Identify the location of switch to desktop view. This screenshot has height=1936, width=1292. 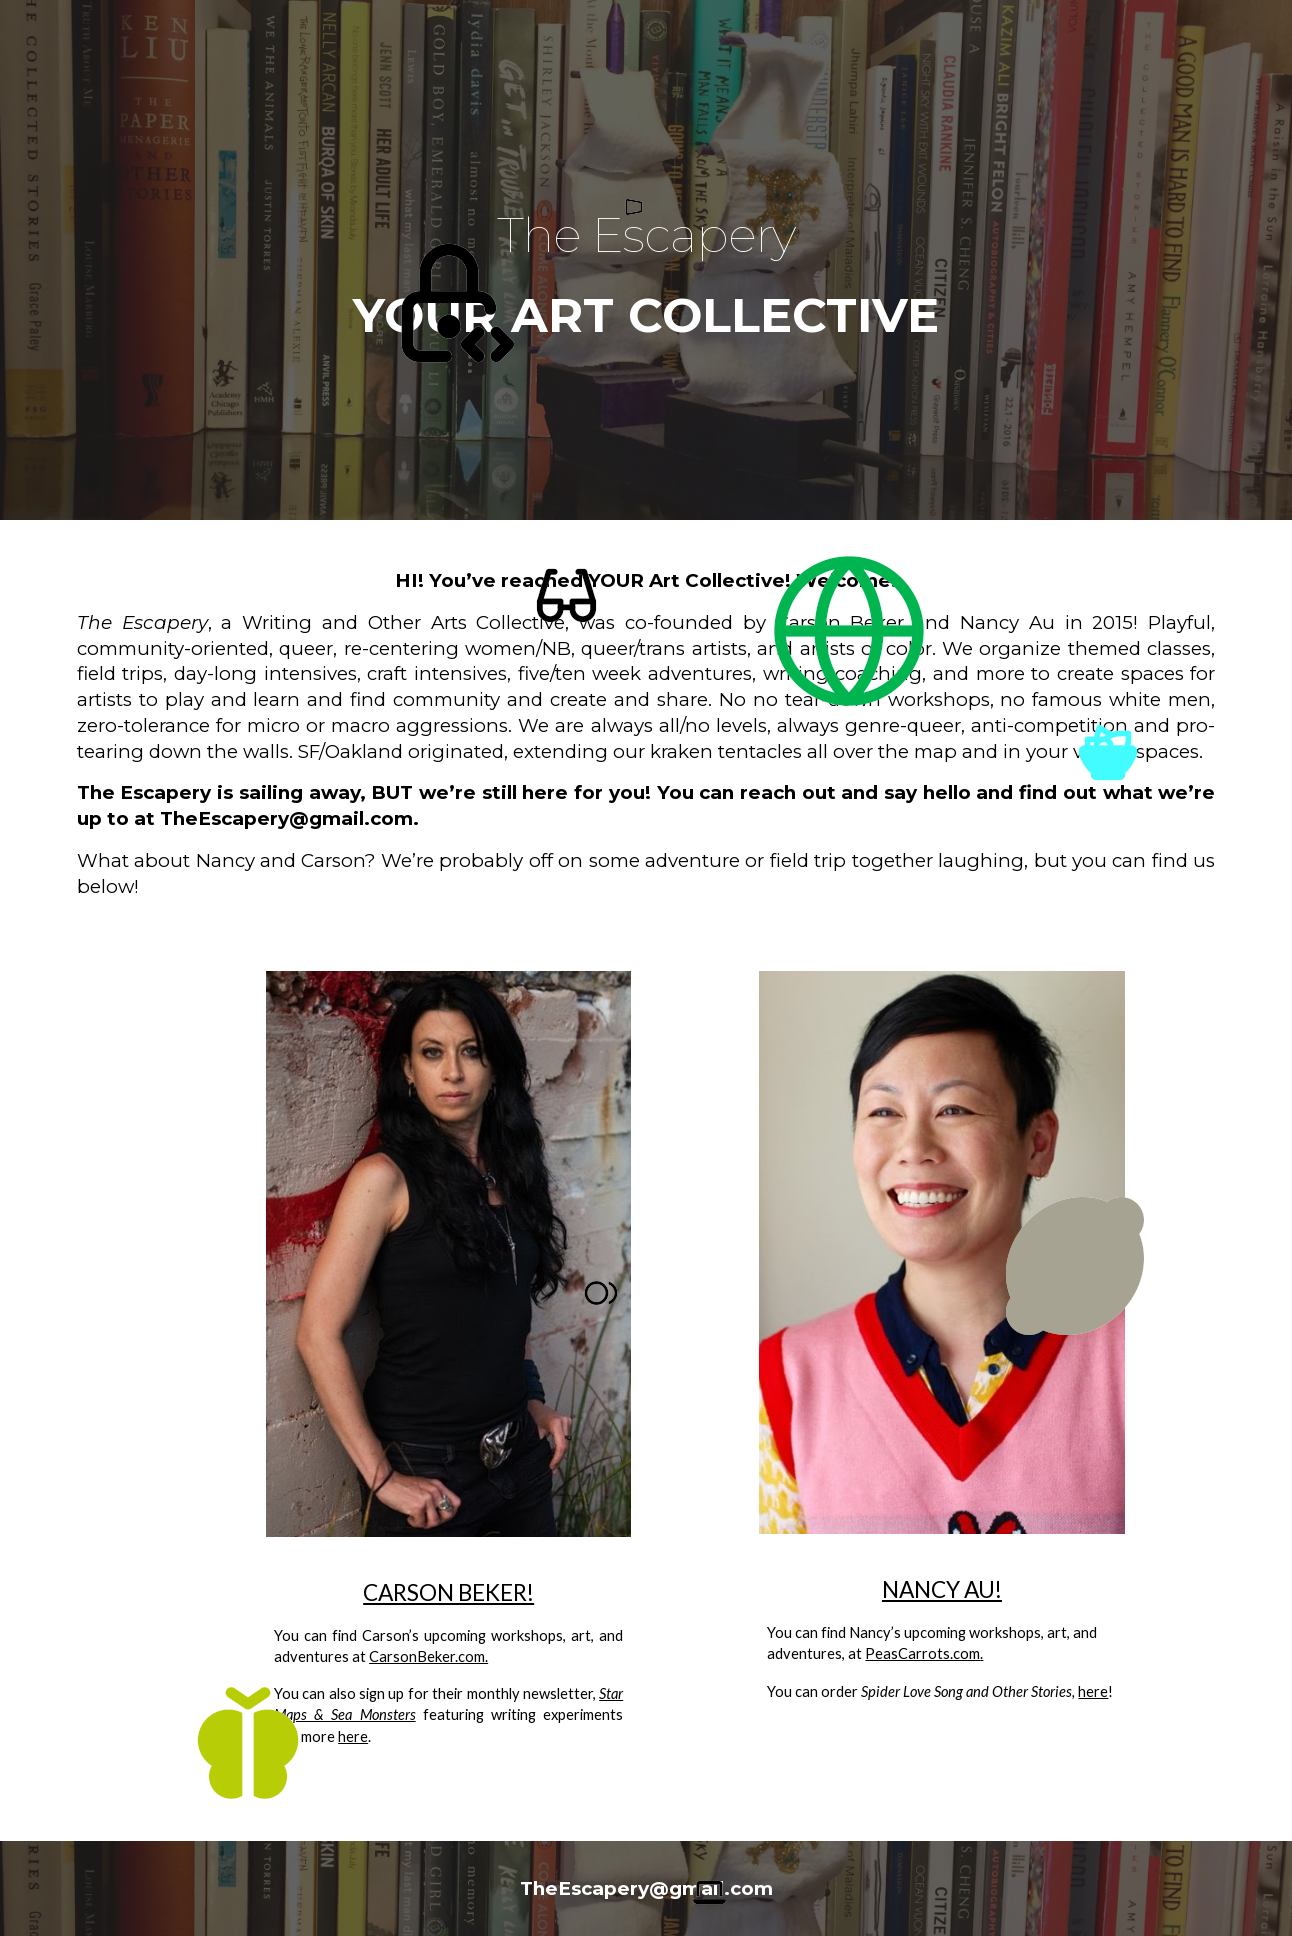
(709, 1892).